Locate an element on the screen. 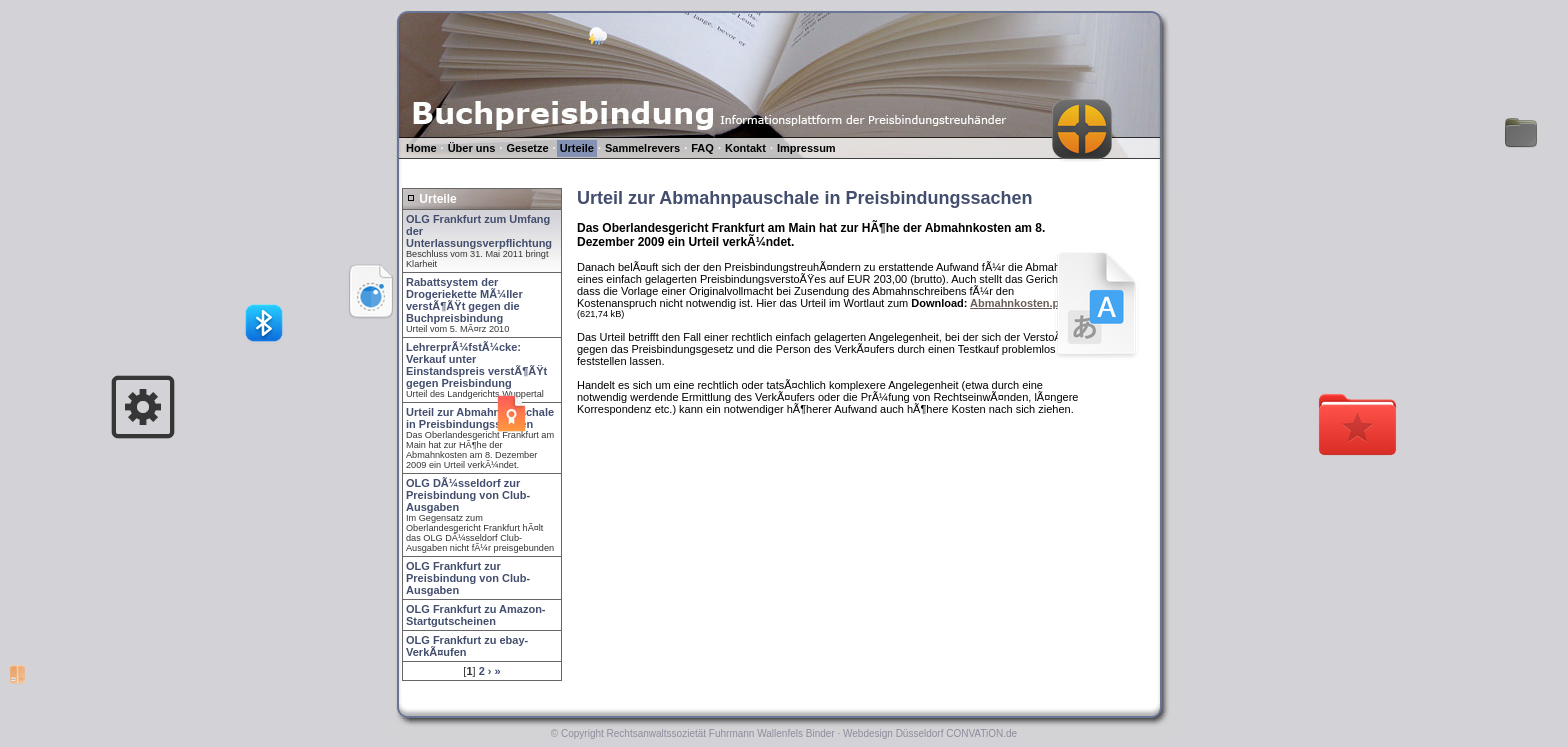  access other applications or utilities is located at coordinates (143, 407).